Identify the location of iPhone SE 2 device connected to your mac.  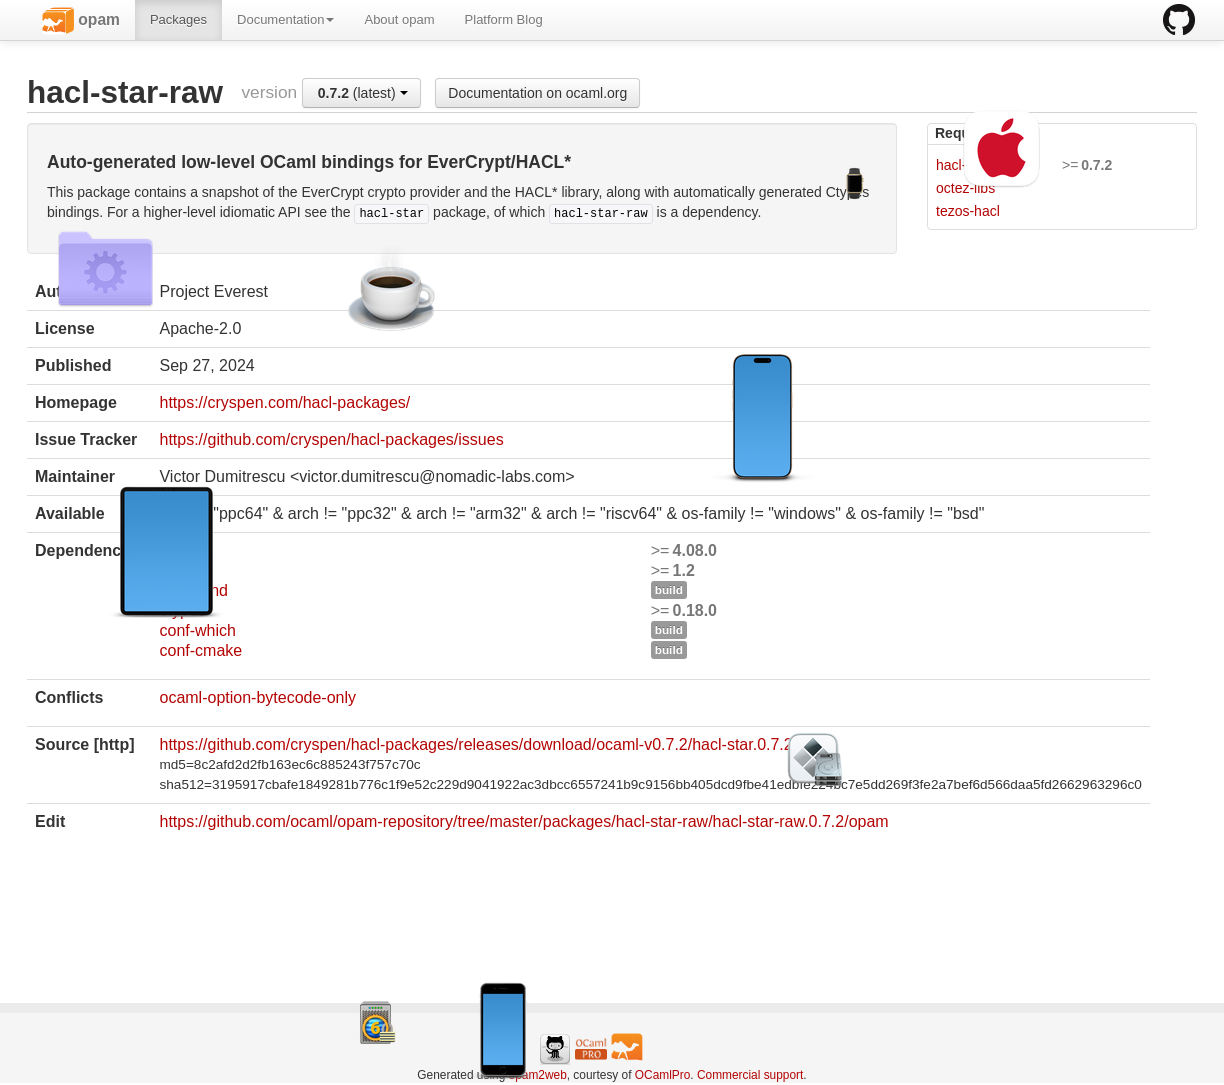
(503, 1031).